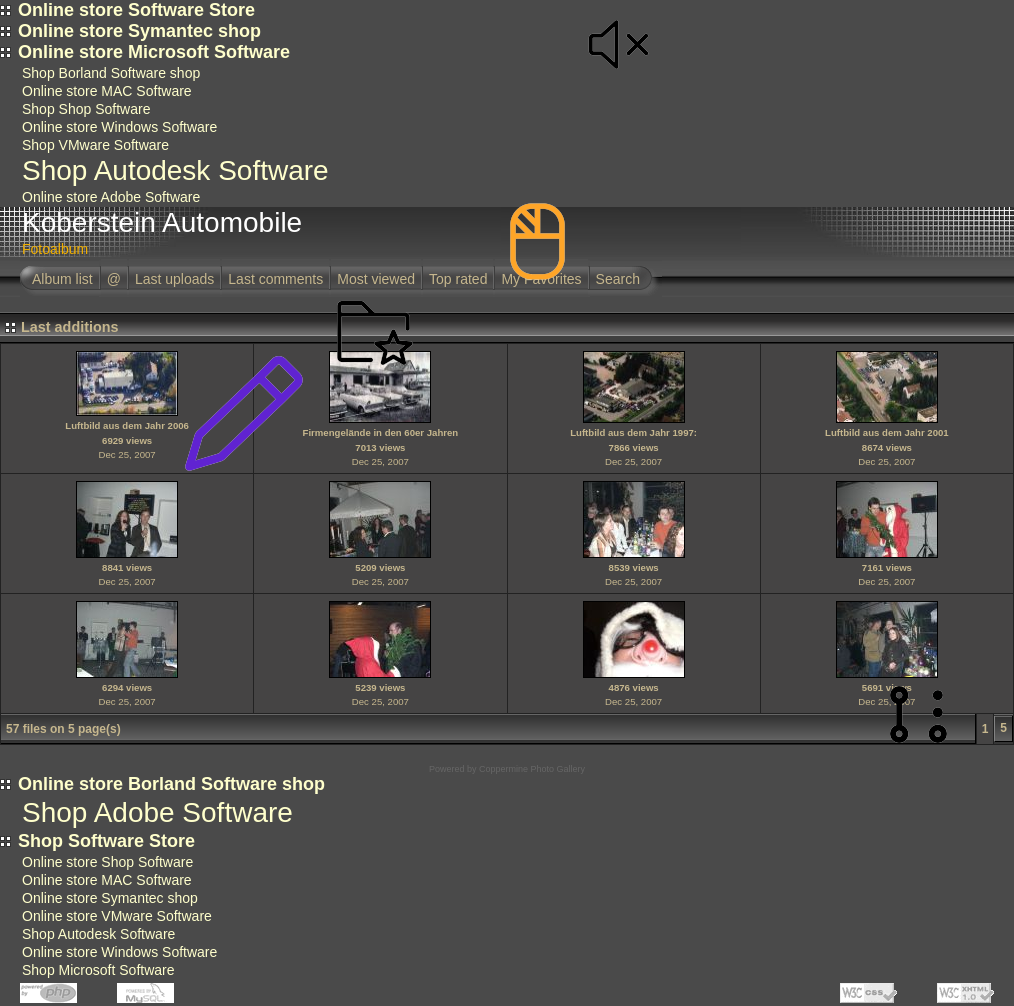 The image size is (1014, 1006). I want to click on edit this item, so click(243, 413).